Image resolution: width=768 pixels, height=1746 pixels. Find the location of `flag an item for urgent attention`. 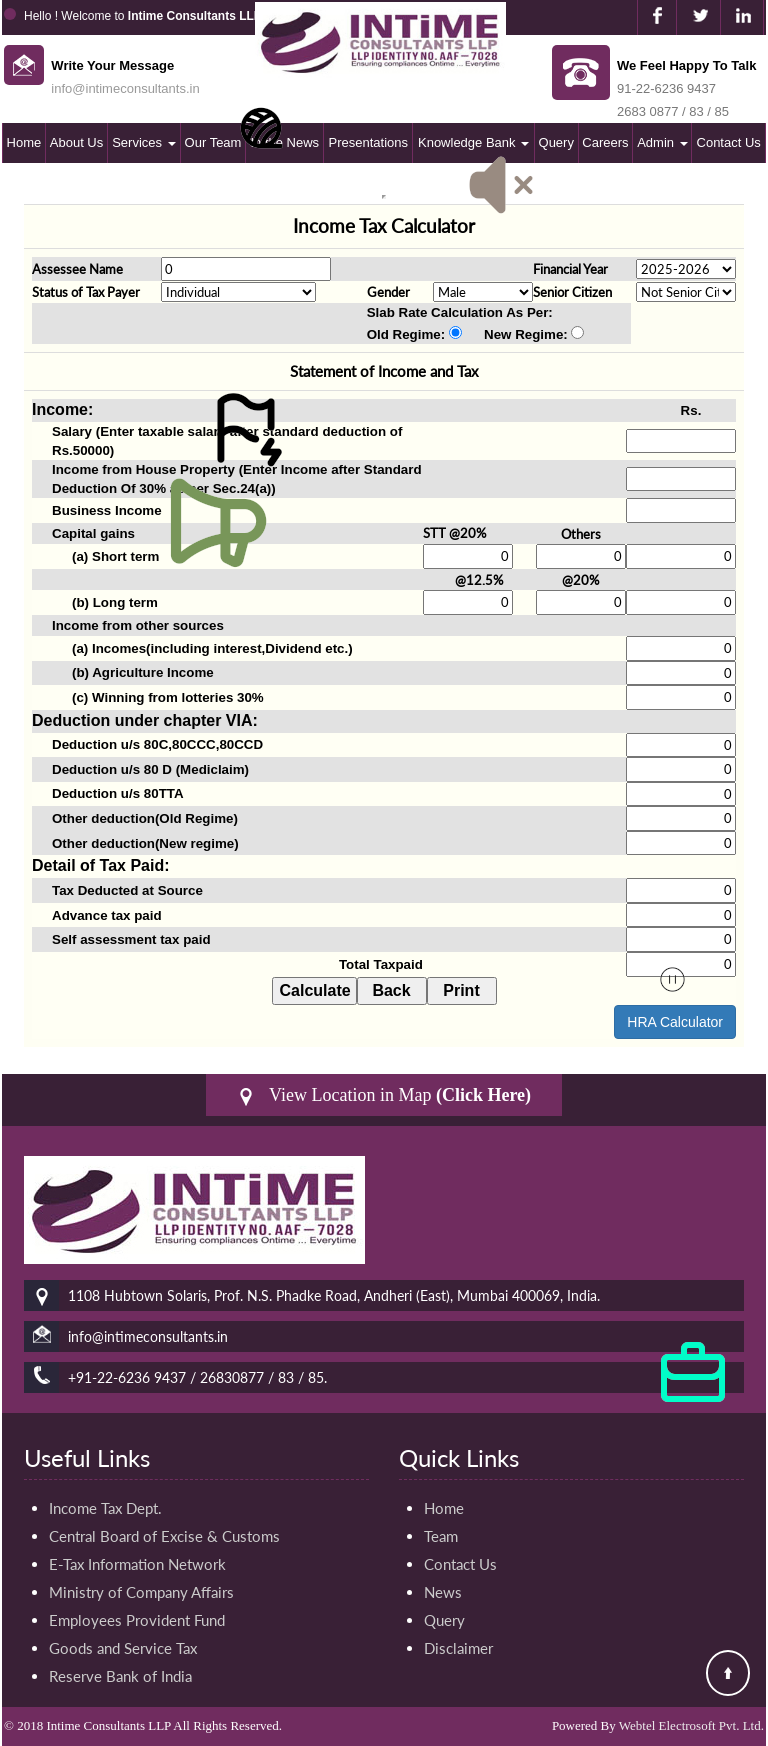

flag an item for urgent attention is located at coordinates (246, 427).